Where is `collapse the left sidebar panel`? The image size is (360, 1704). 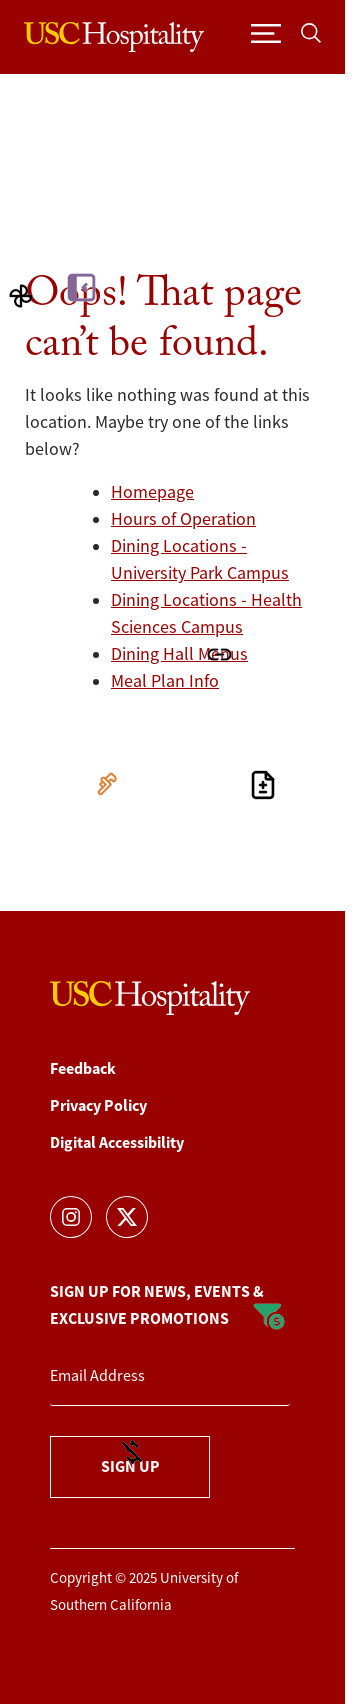 collapse the left sidebar panel is located at coordinates (81, 287).